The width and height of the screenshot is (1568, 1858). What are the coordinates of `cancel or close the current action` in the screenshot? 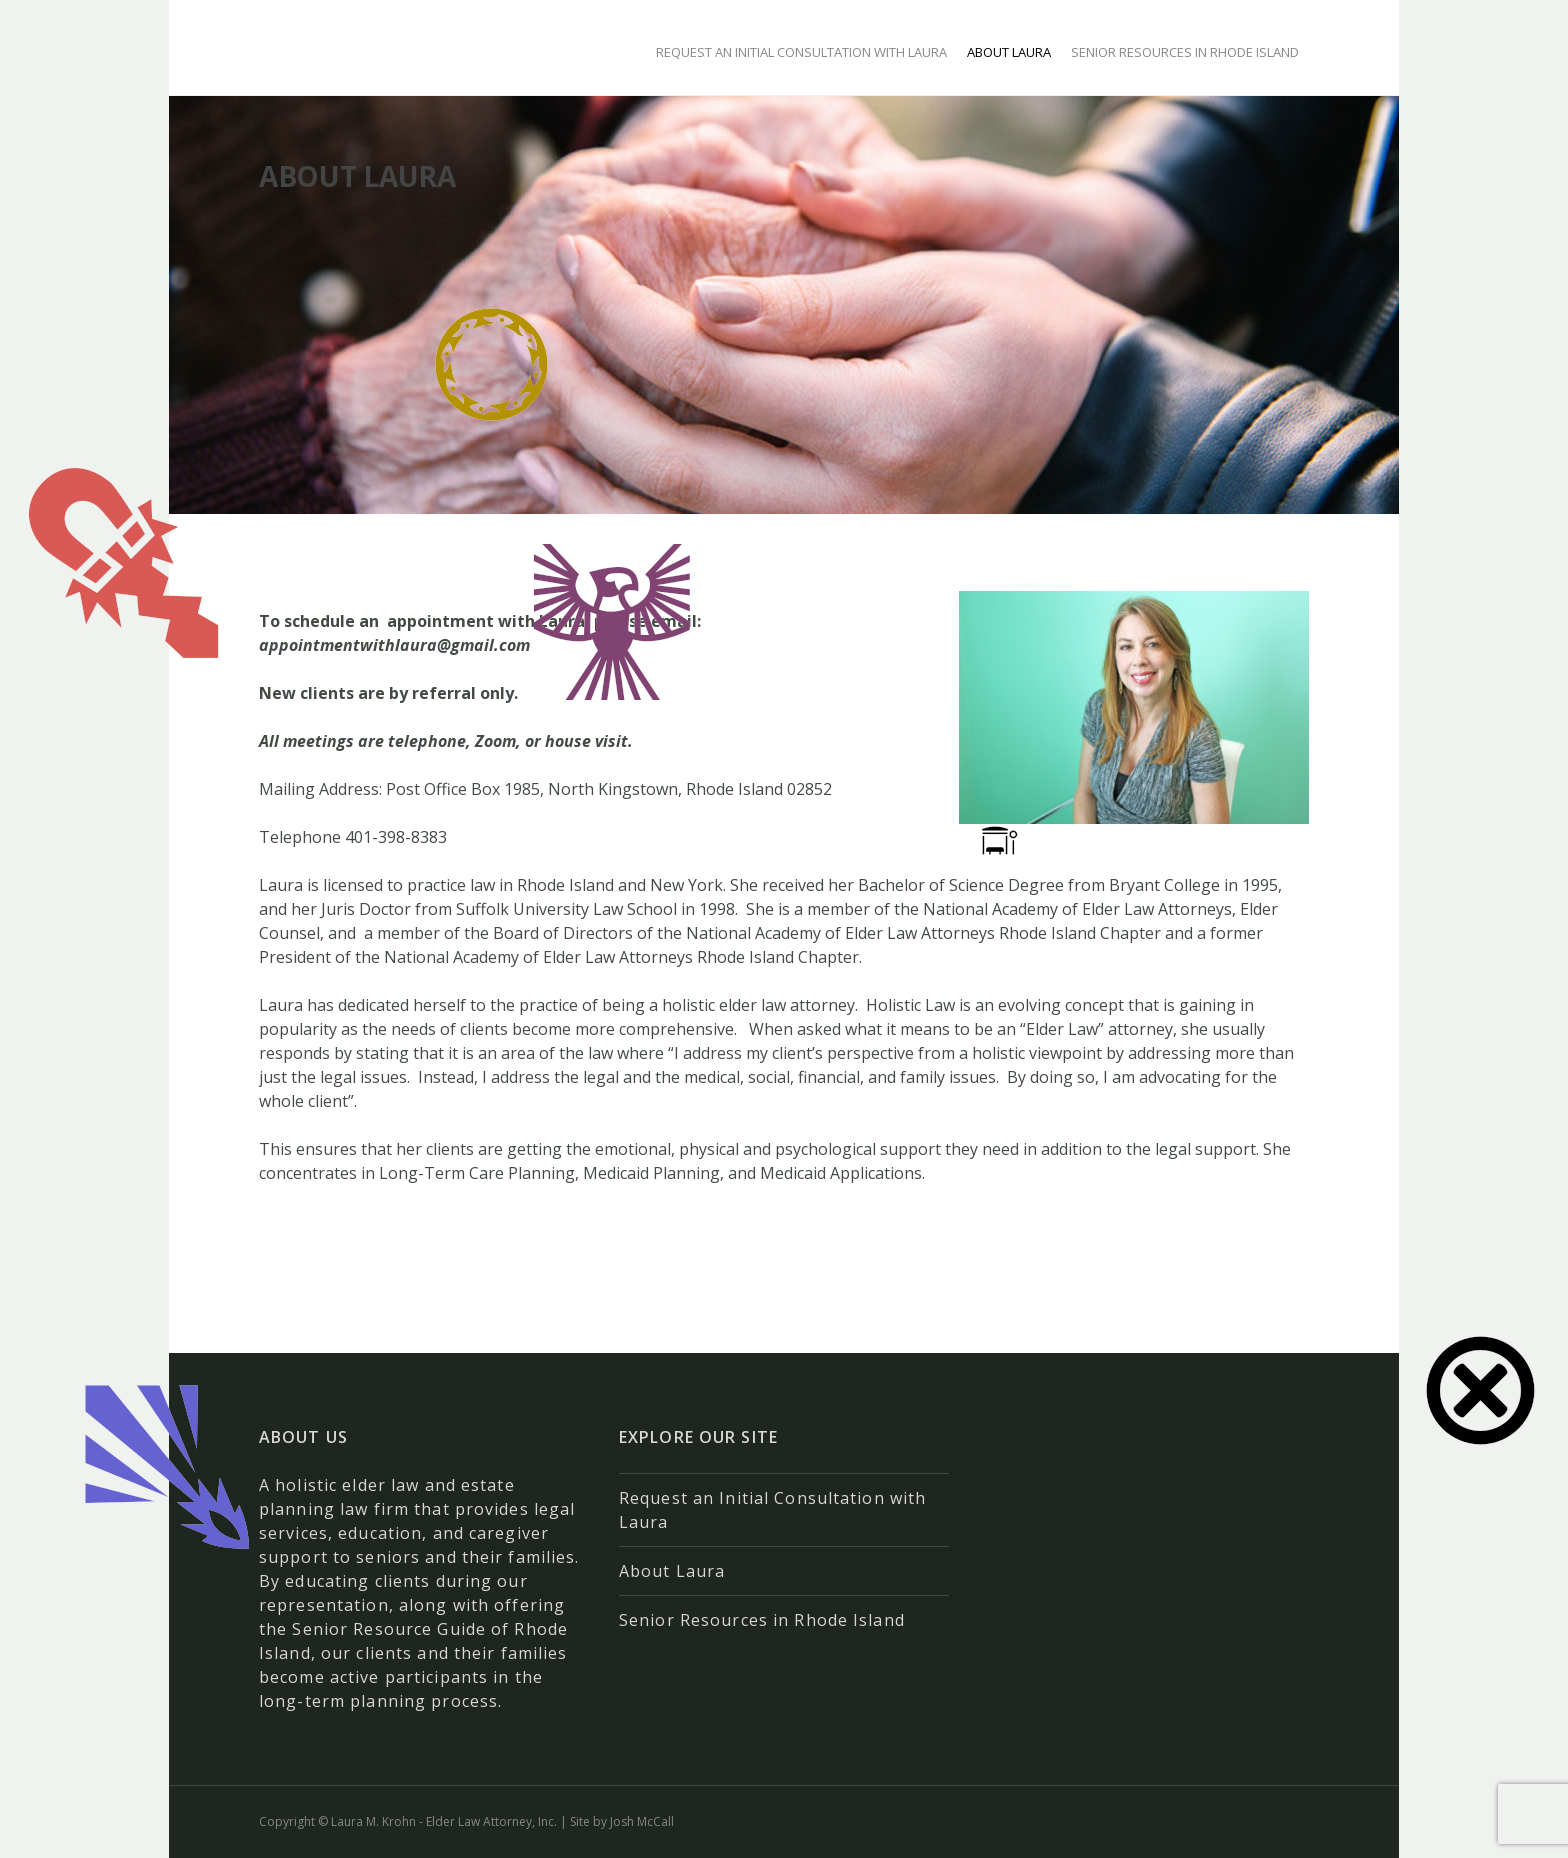 It's located at (1480, 1390).